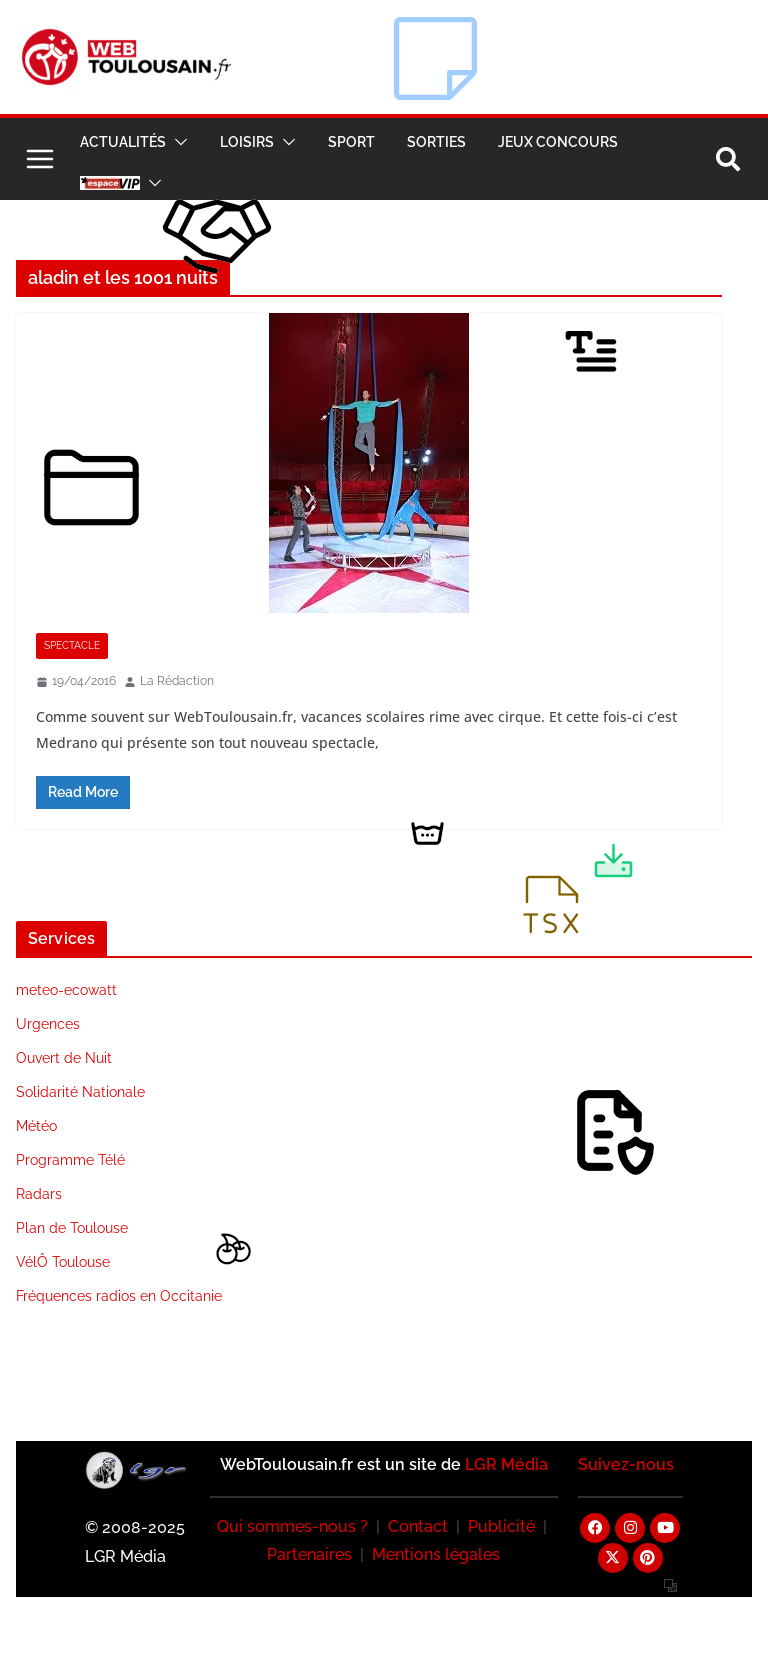 This screenshot has height=1657, width=768. I want to click on wash at medium temperature setting, so click(427, 833).